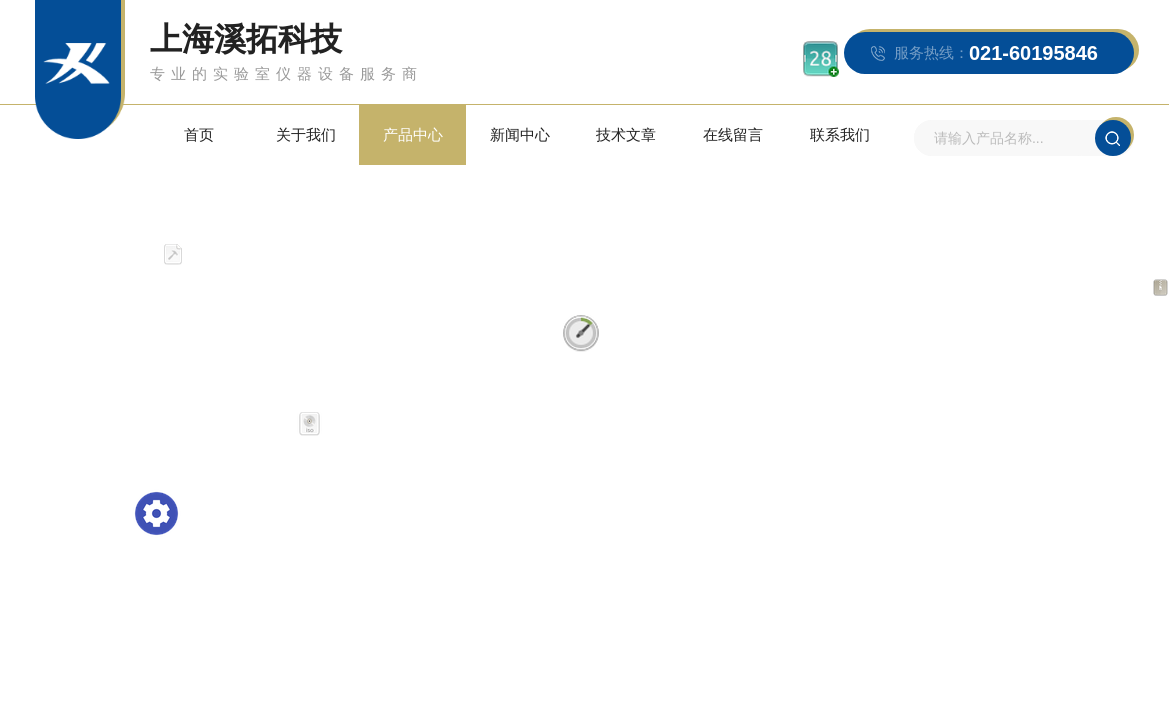 The image size is (1169, 720). What do you see at coordinates (156, 513) in the screenshot?
I see `indicates a system or settings-related item` at bounding box center [156, 513].